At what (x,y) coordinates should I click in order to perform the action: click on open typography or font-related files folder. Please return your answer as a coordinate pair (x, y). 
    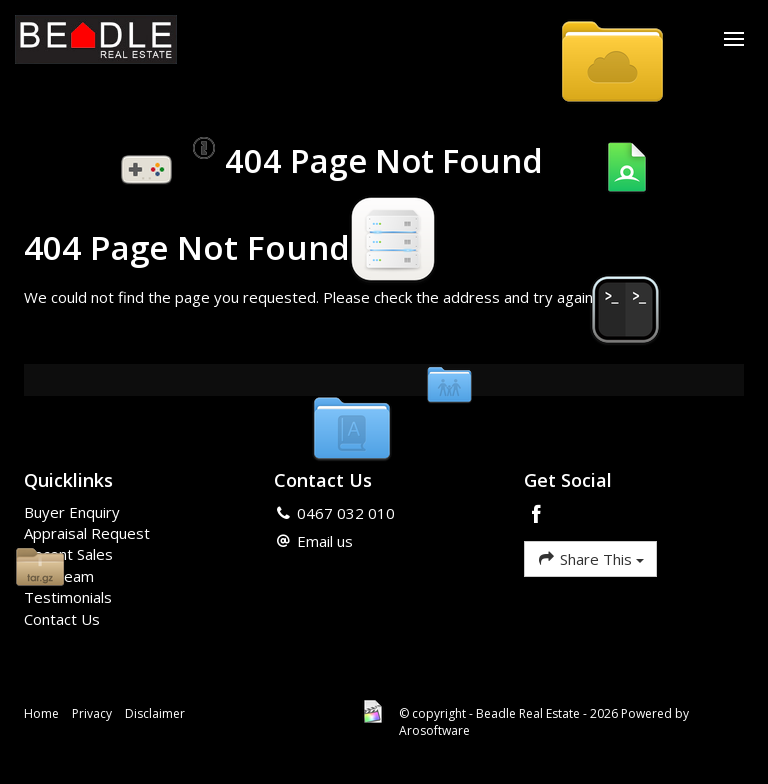
    Looking at the image, I should click on (352, 428).